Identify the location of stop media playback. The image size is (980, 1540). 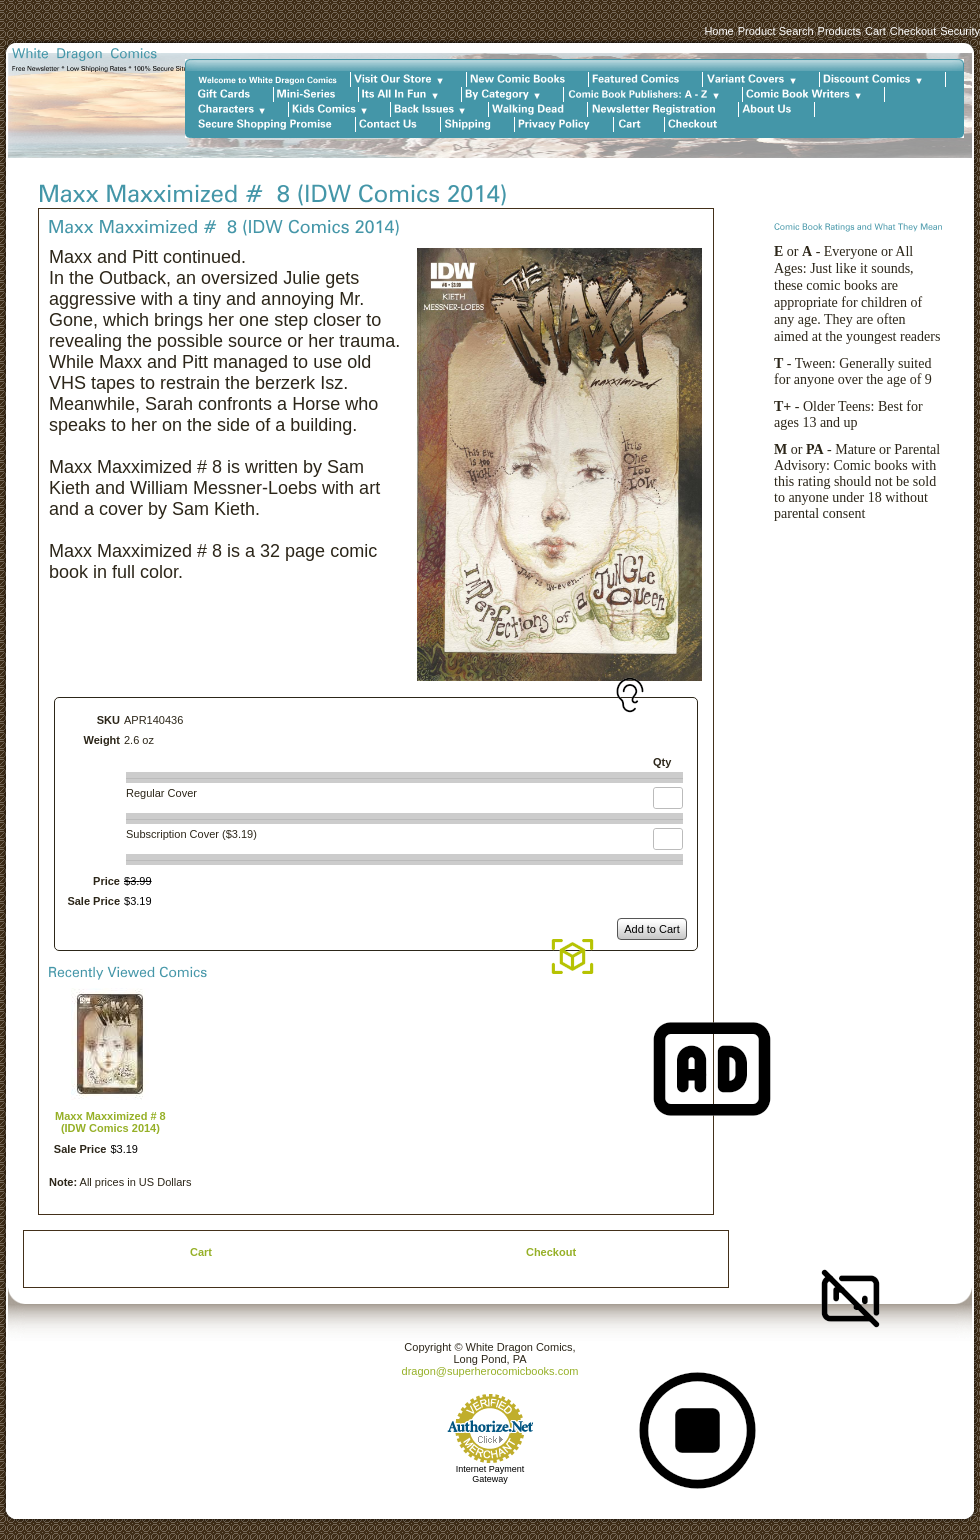
(697, 1430).